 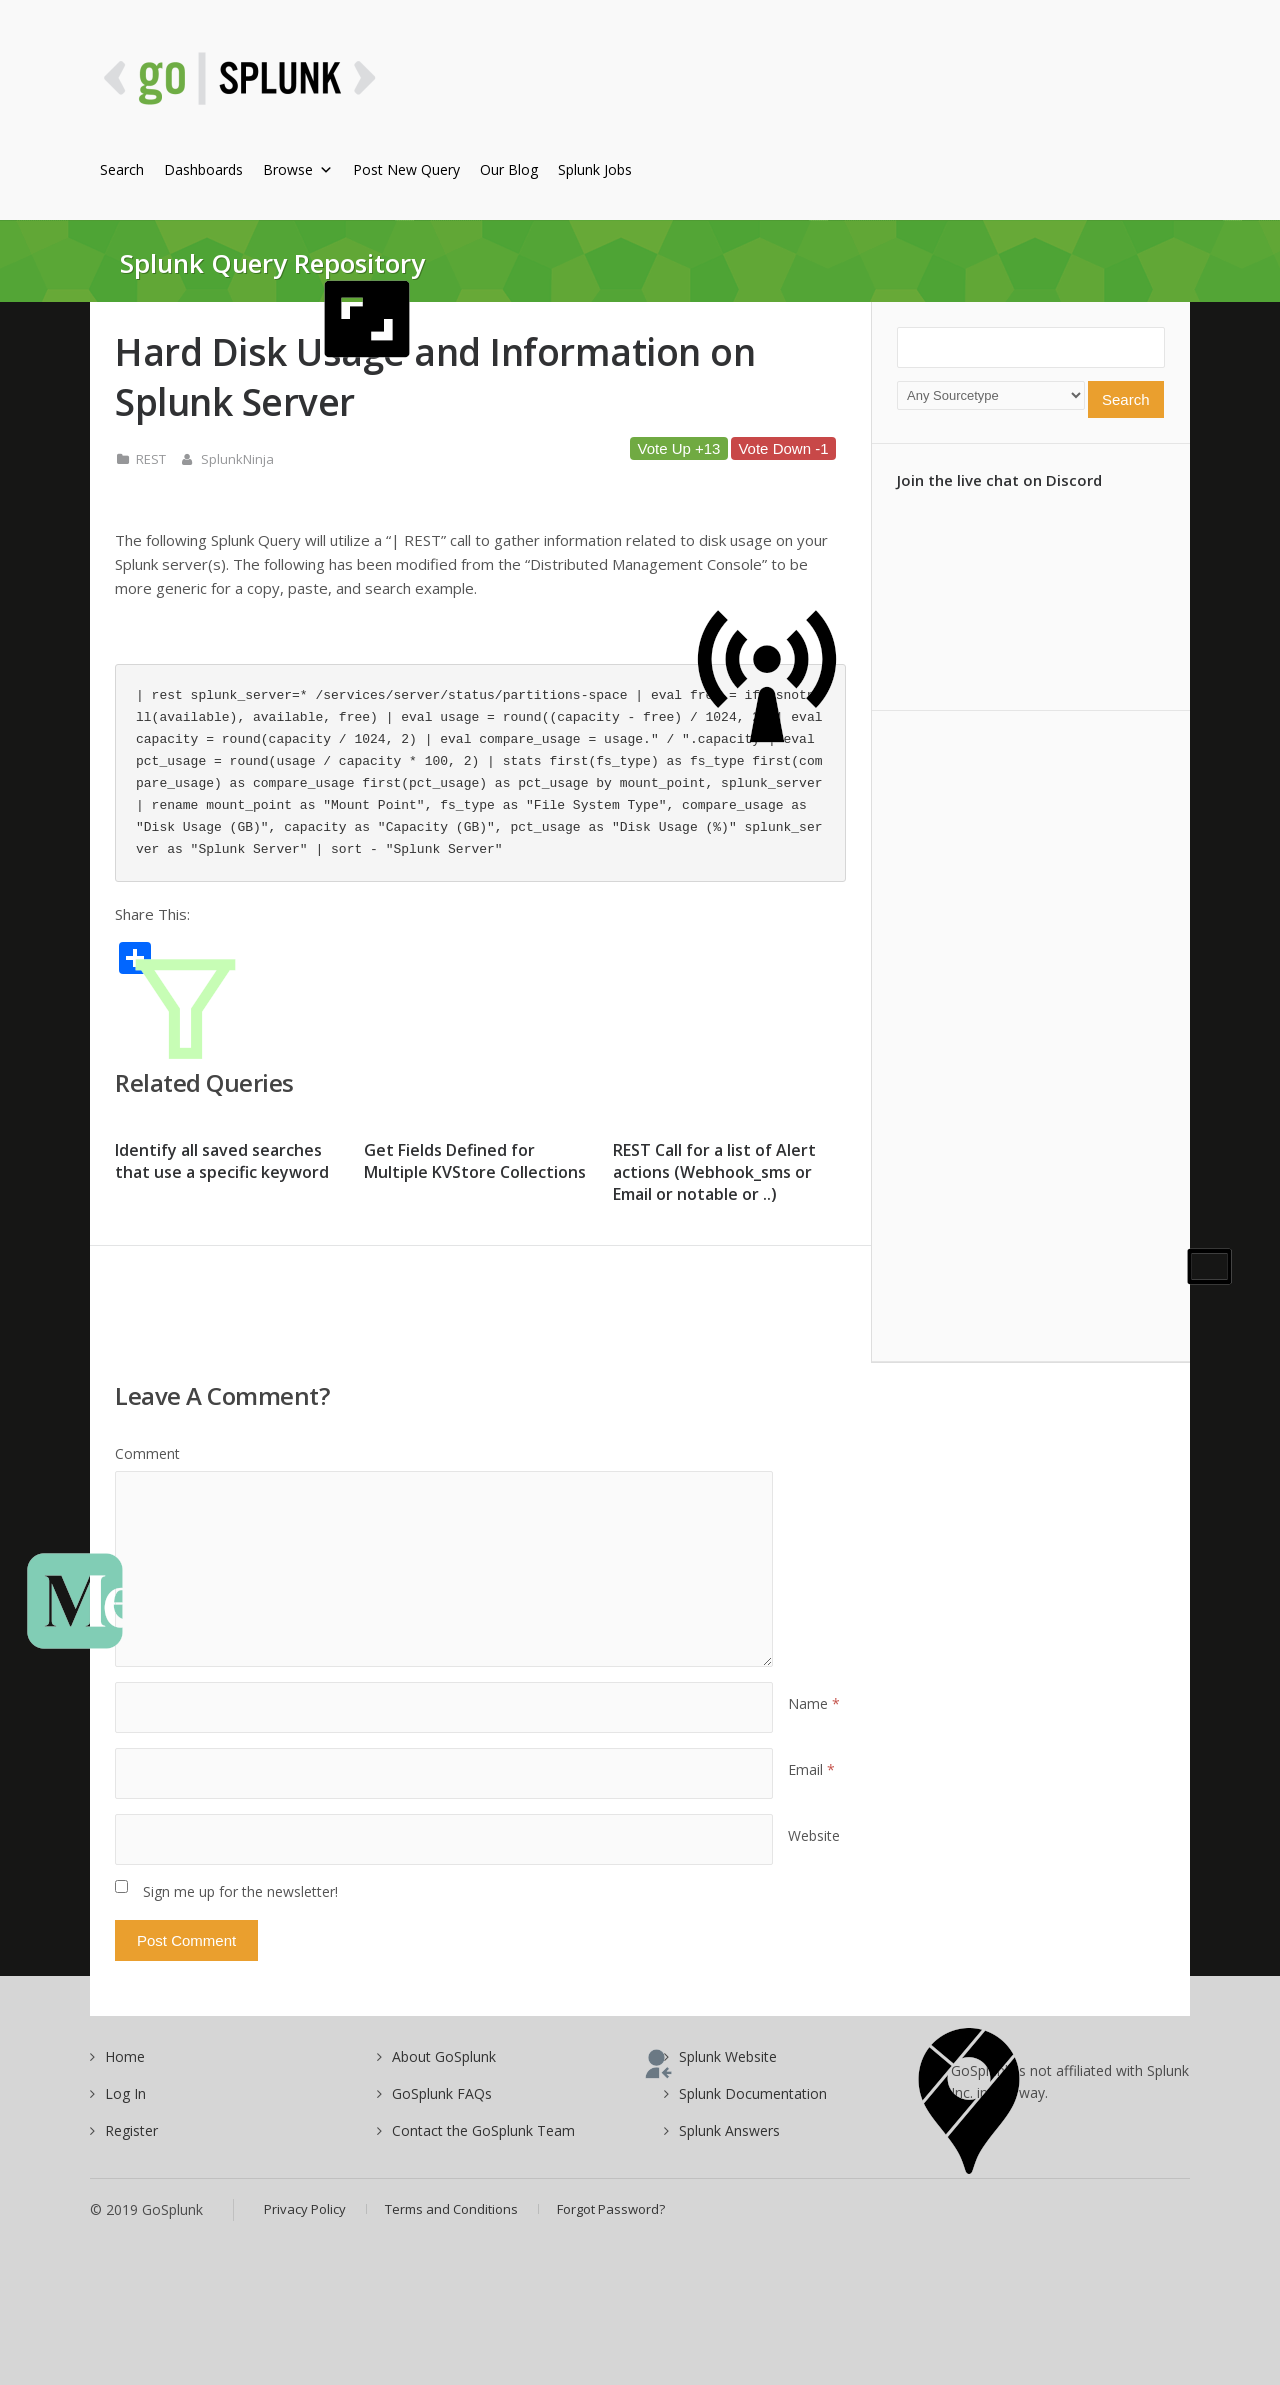 What do you see at coordinates (656, 2064) in the screenshot?
I see `incoming user request or invitation` at bounding box center [656, 2064].